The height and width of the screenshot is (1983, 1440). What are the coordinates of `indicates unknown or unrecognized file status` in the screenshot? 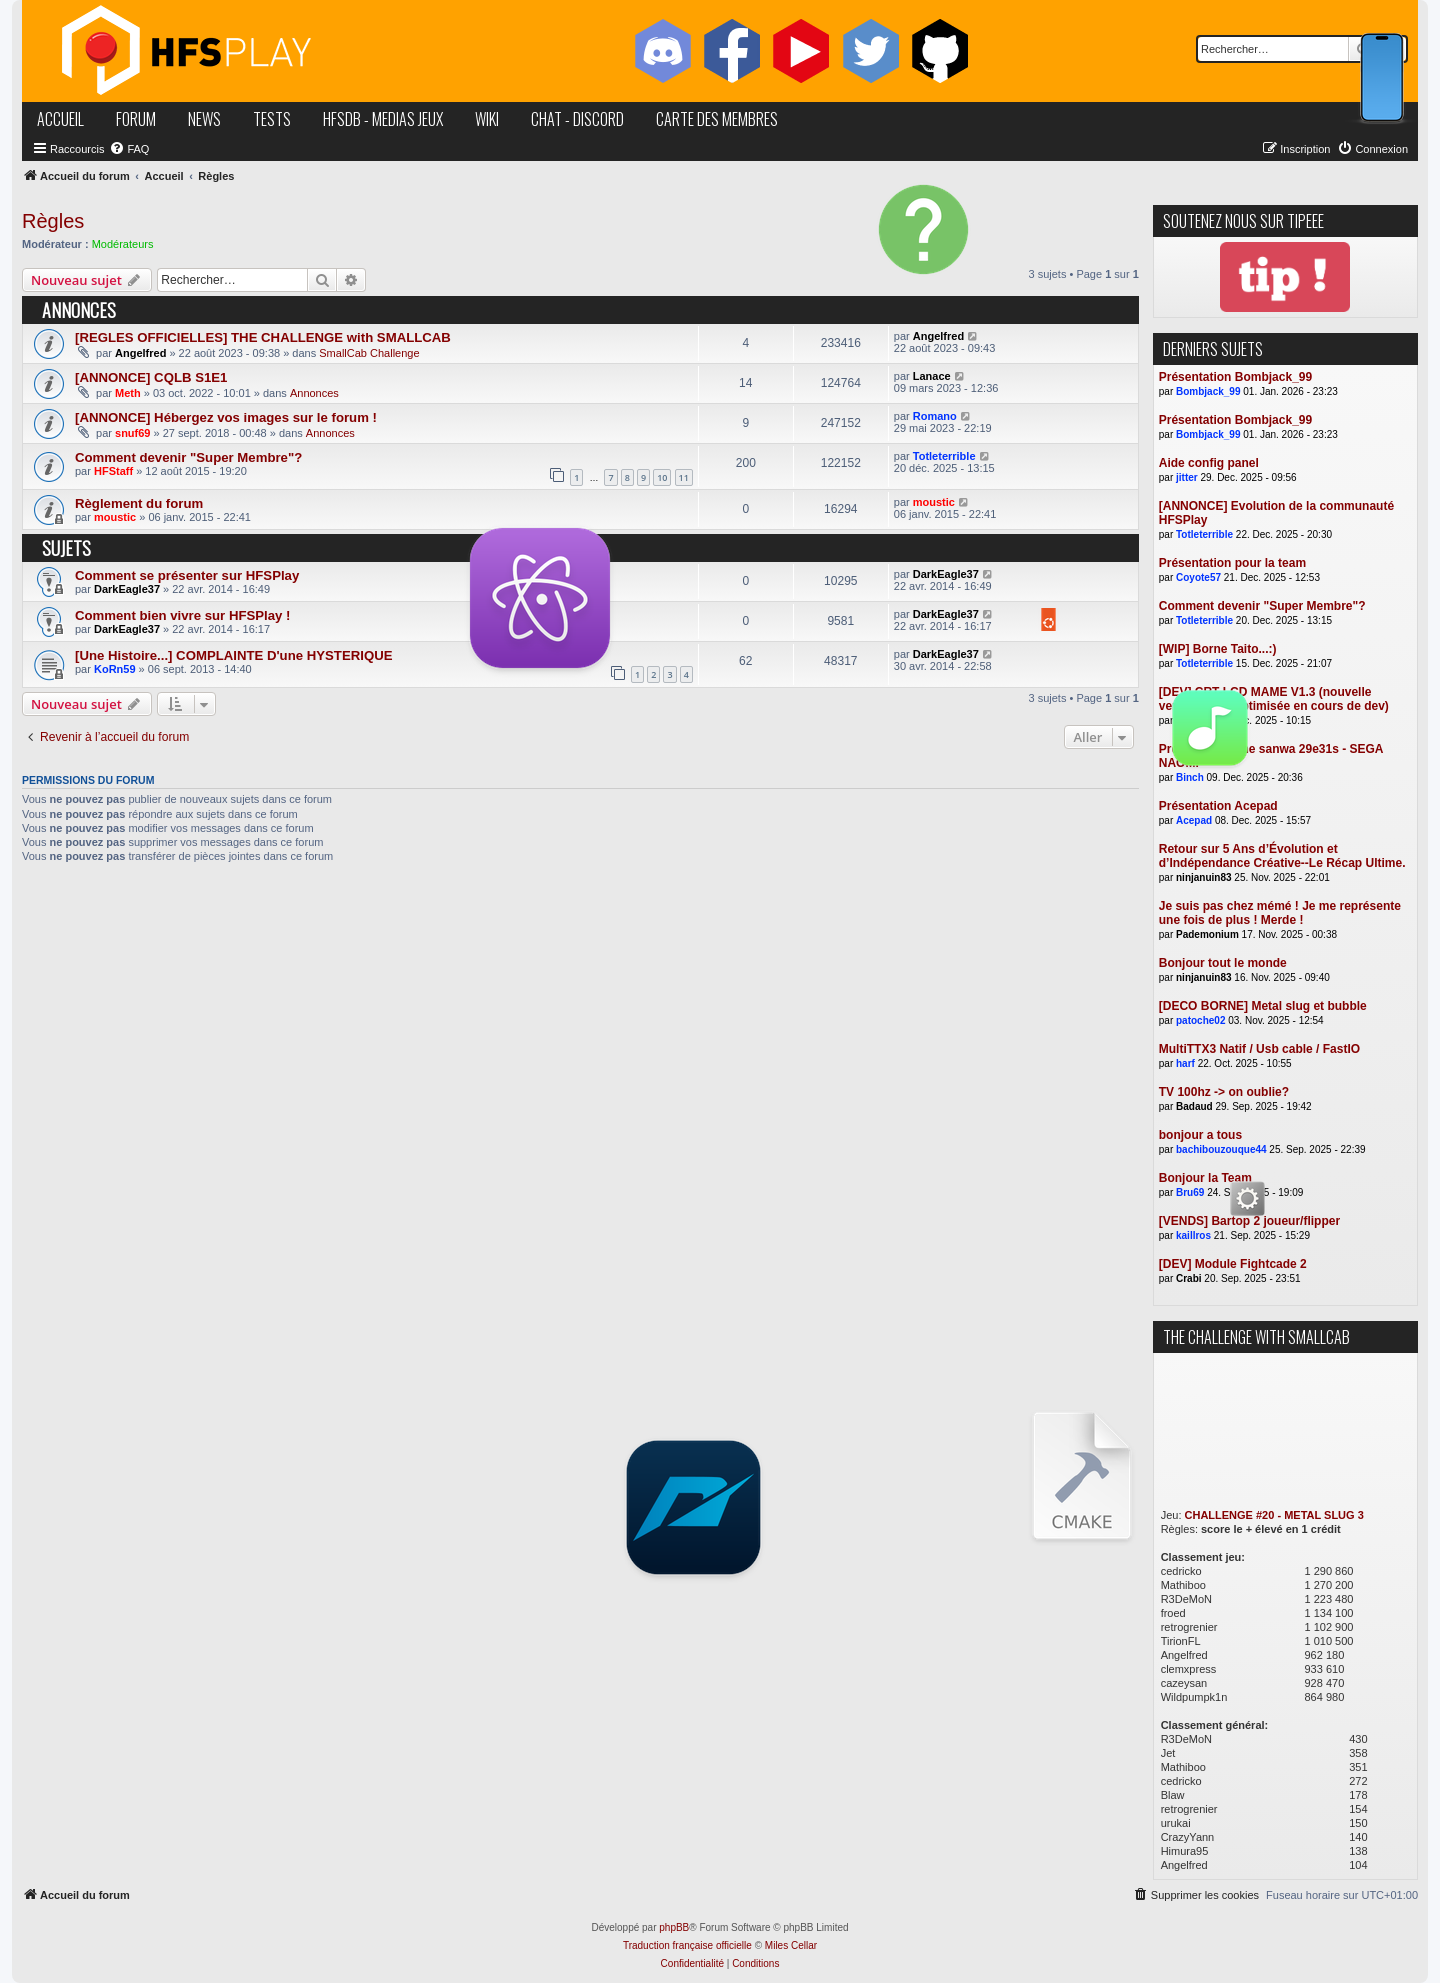 It's located at (923, 229).